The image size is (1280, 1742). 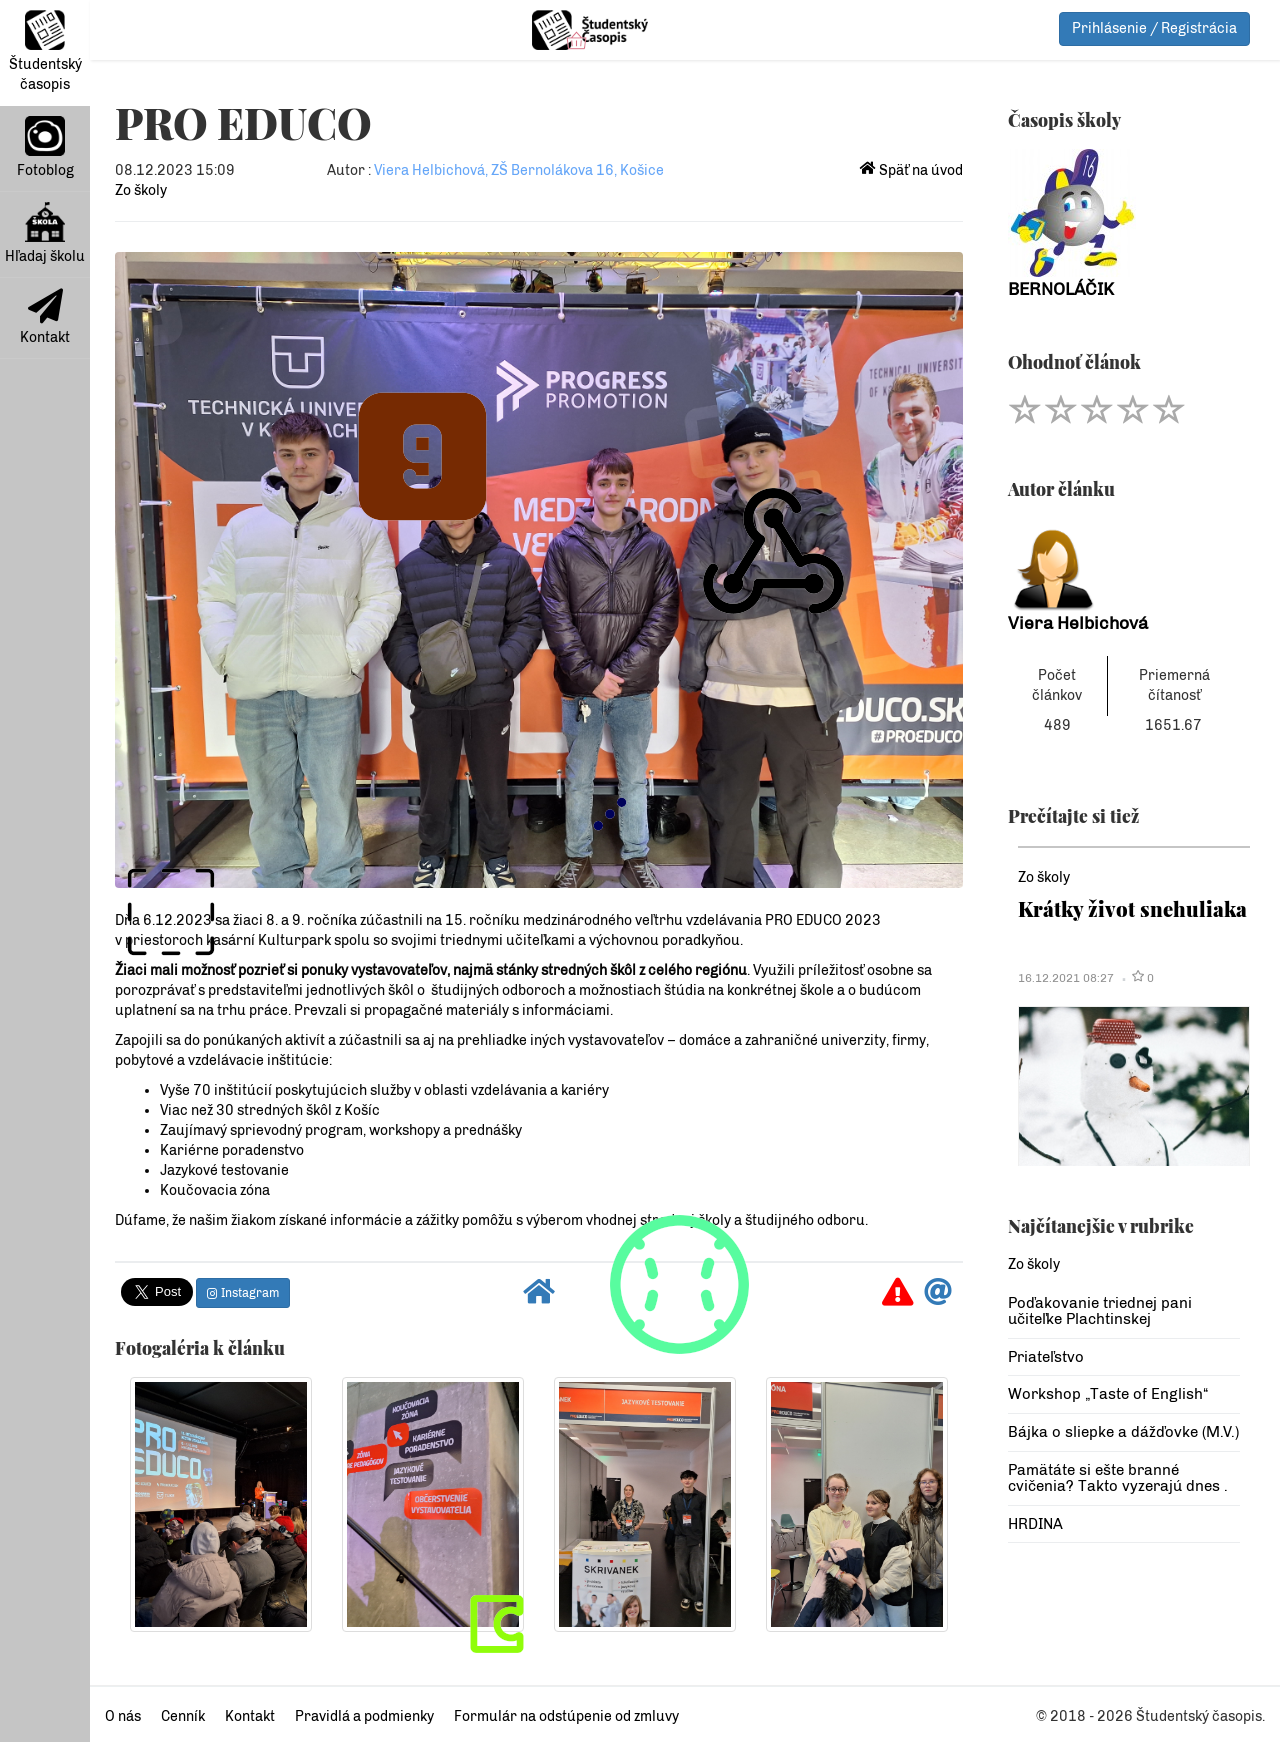 I want to click on more options menu (diagonal variant), so click(x=610, y=814).